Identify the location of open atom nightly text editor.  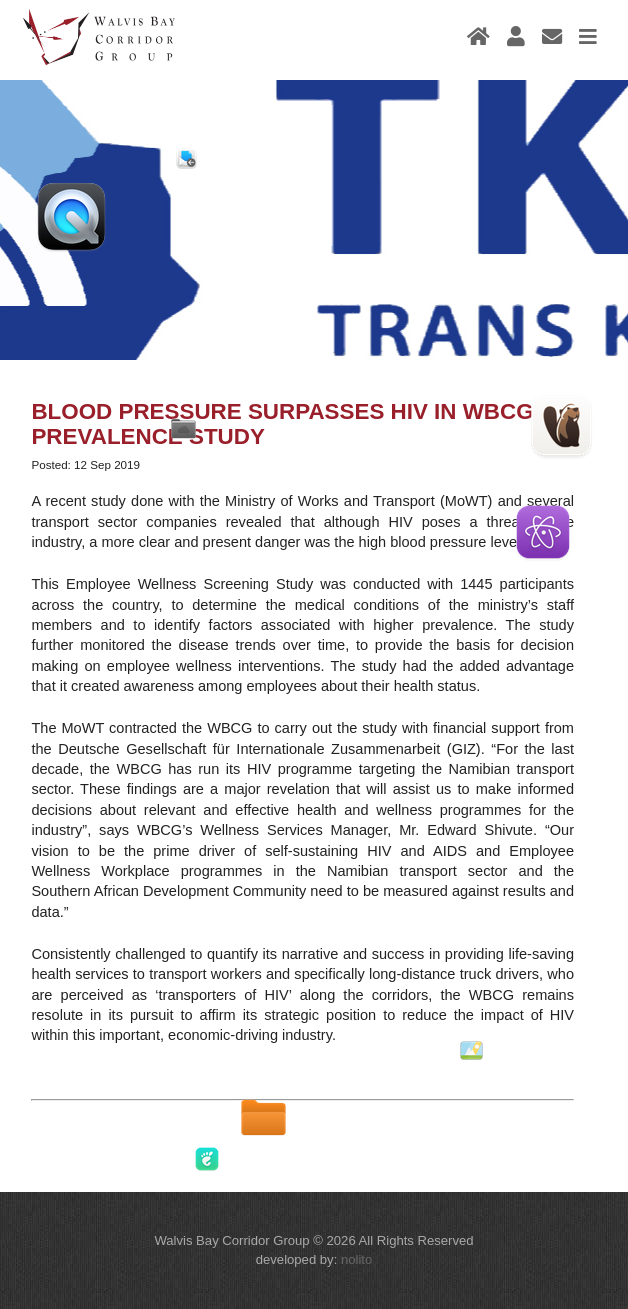
(543, 532).